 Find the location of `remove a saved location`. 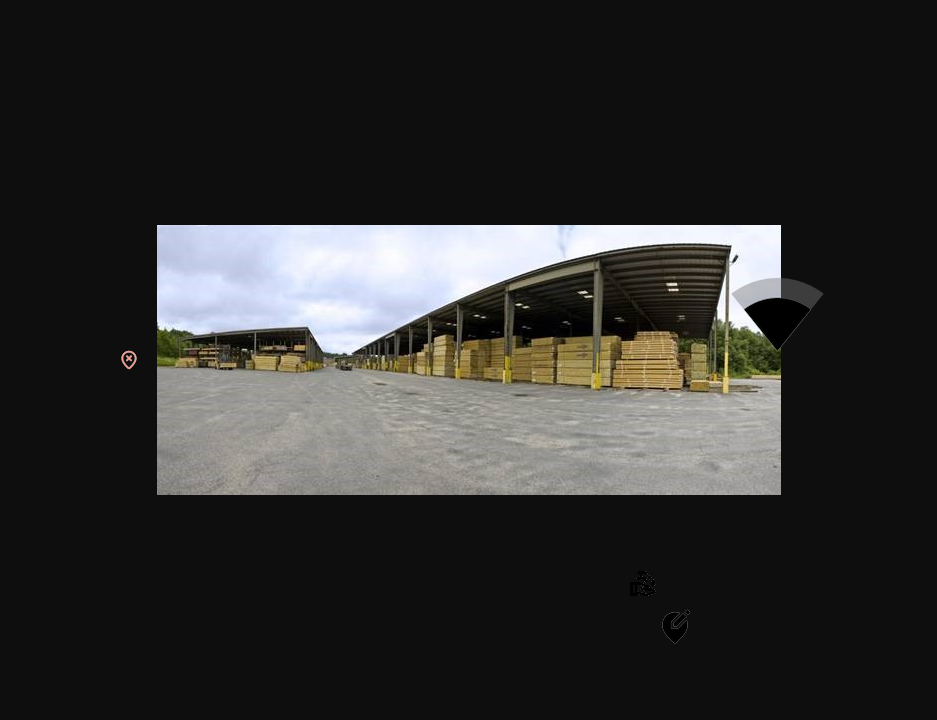

remove a saved location is located at coordinates (129, 360).